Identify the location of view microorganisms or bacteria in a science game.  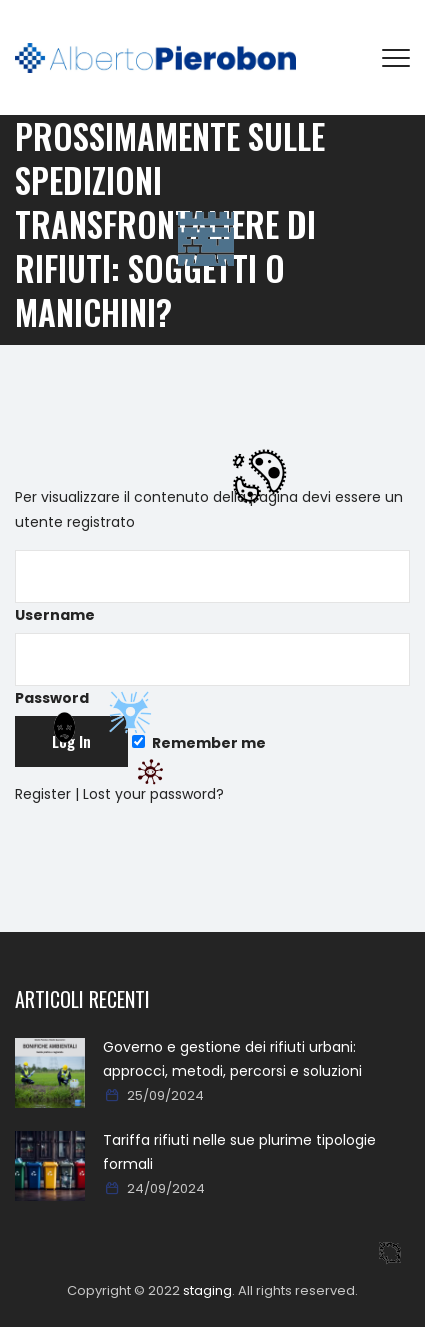
(259, 476).